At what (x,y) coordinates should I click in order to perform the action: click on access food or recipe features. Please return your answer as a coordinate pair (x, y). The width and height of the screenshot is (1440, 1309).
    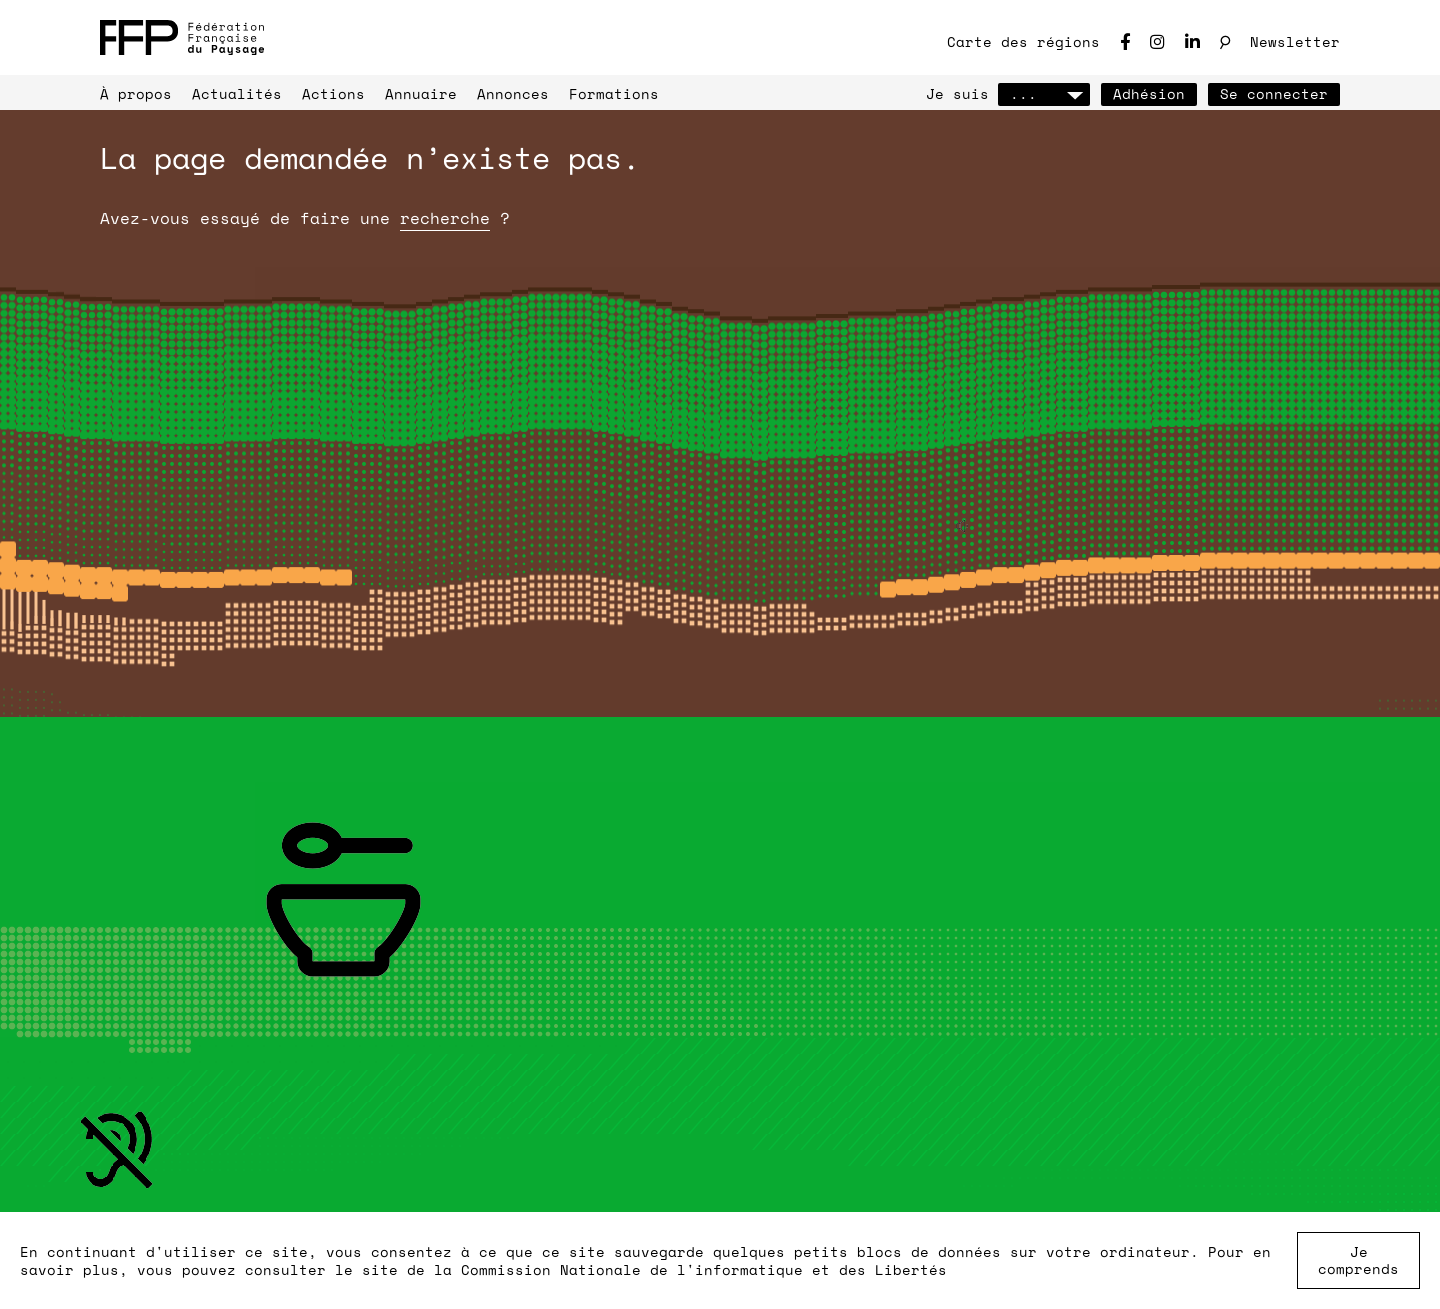
    Looking at the image, I should click on (343, 899).